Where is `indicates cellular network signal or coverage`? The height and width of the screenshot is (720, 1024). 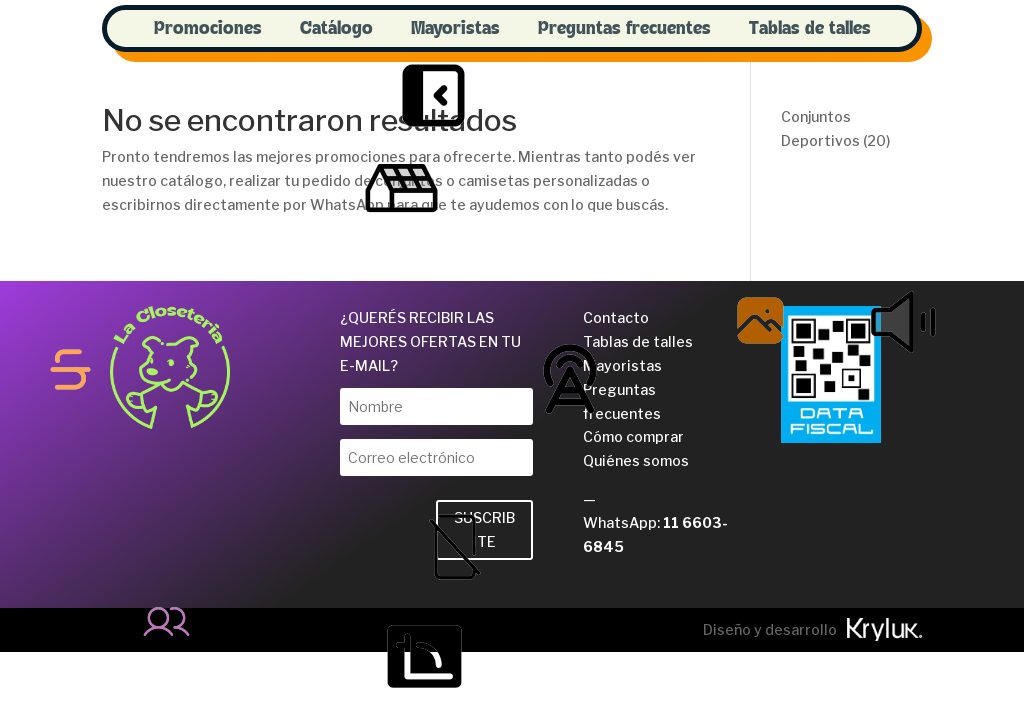 indicates cellular network signal or coverage is located at coordinates (570, 380).